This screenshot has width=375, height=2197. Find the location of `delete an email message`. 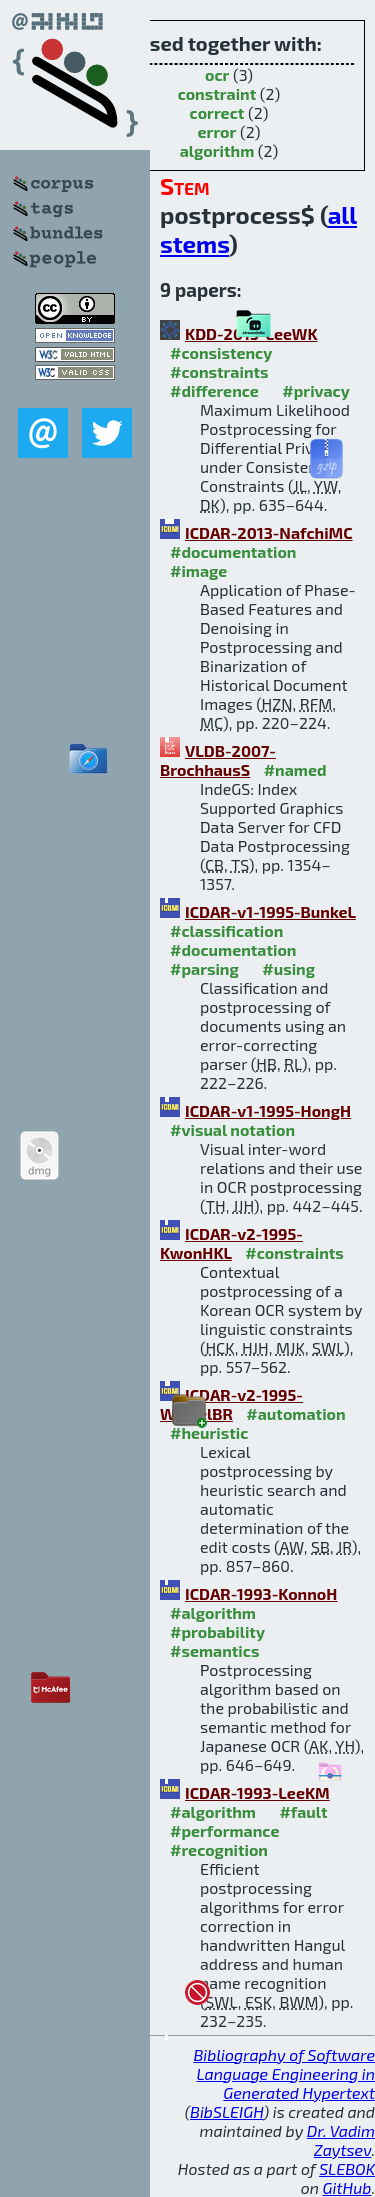

delete an email message is located at coordinates (197, 1992).